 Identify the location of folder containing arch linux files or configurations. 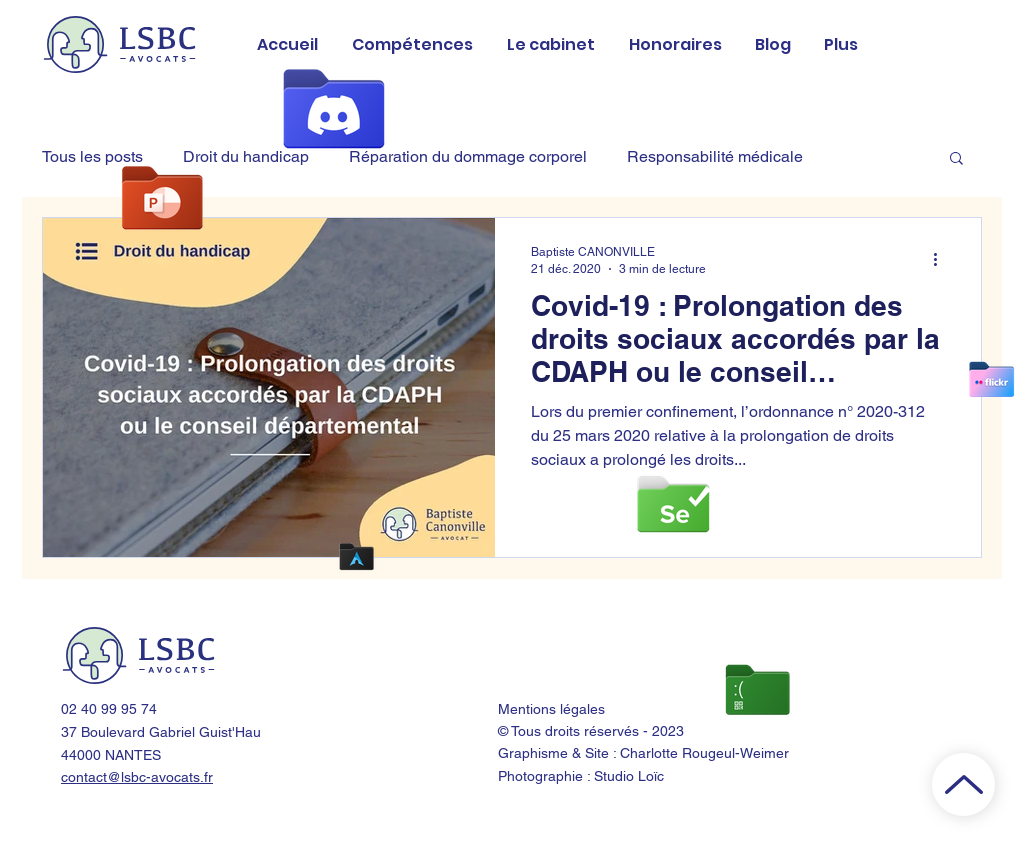
(356, 557).